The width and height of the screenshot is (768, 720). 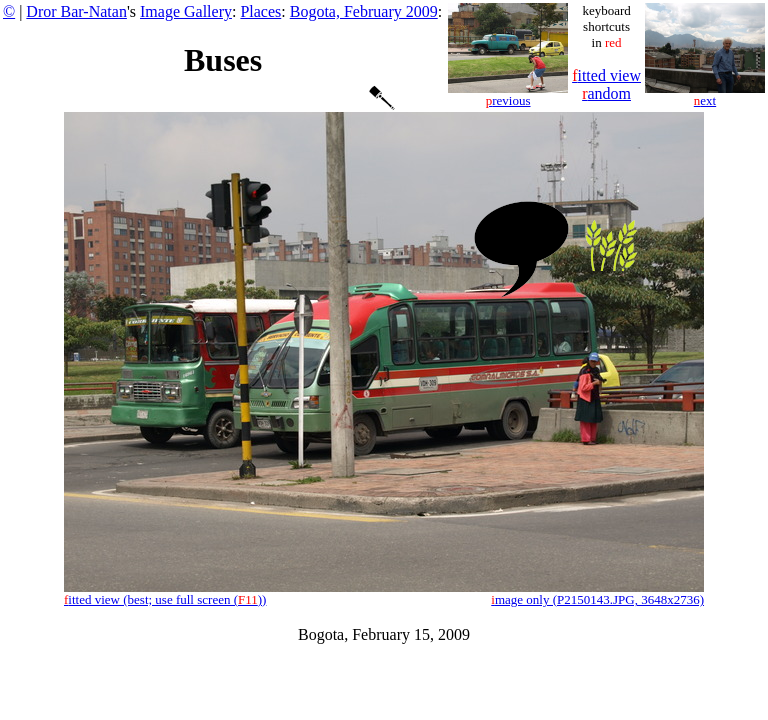 I want to click on open chat or messaging feature, so click(x=521, y=249).